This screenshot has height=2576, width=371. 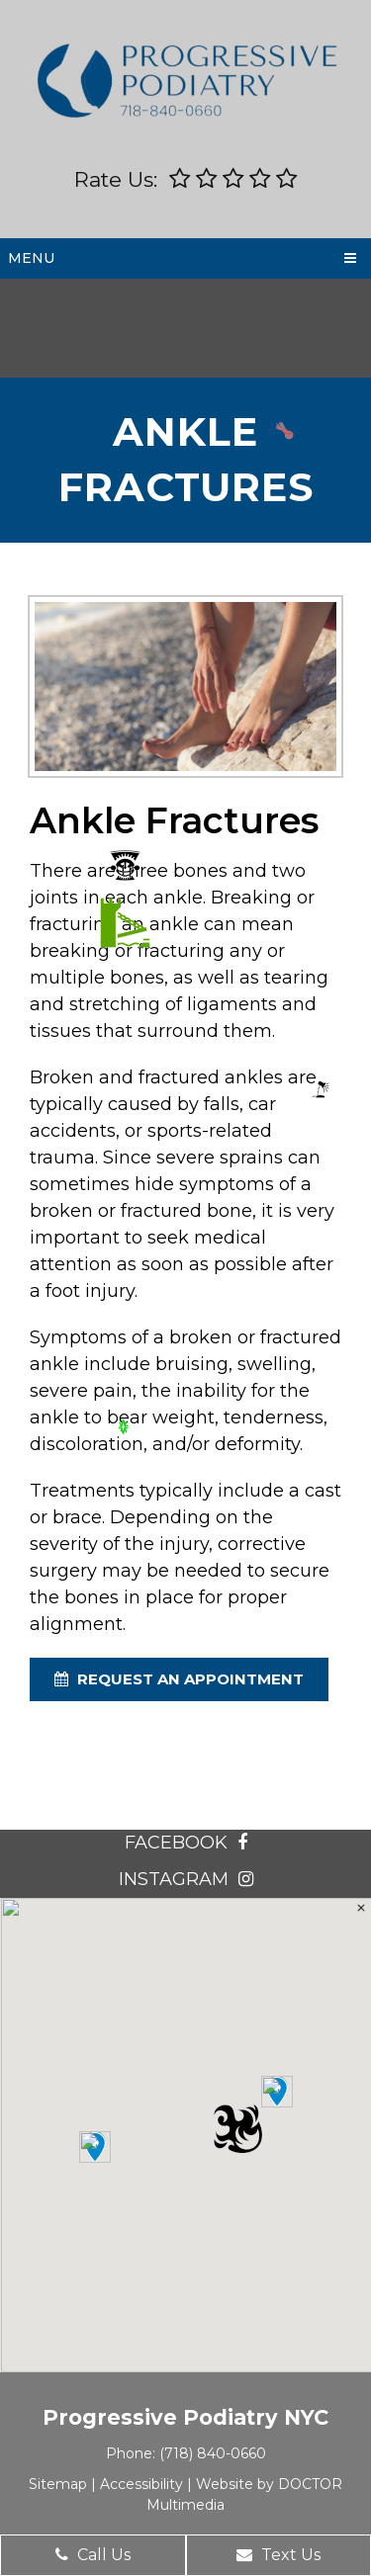 I want to click on toggle desk lamp or reading light, so click(x=321, y=1089).